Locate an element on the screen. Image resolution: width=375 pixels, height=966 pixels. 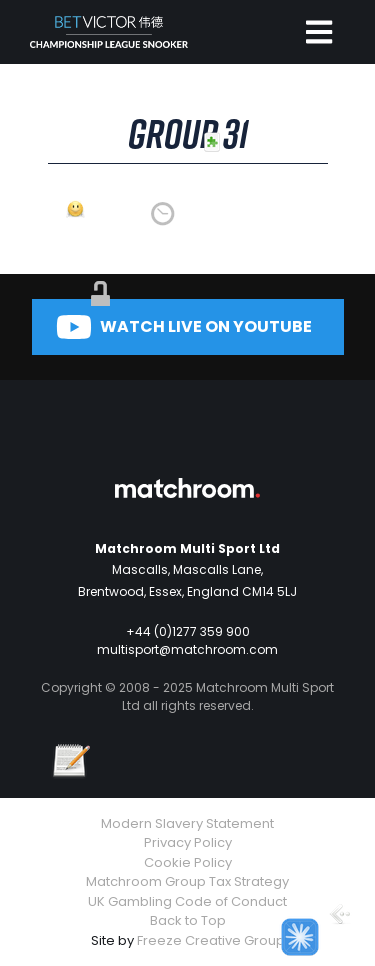
insert angel face emoji in chat is located at coordinates (75, 209).